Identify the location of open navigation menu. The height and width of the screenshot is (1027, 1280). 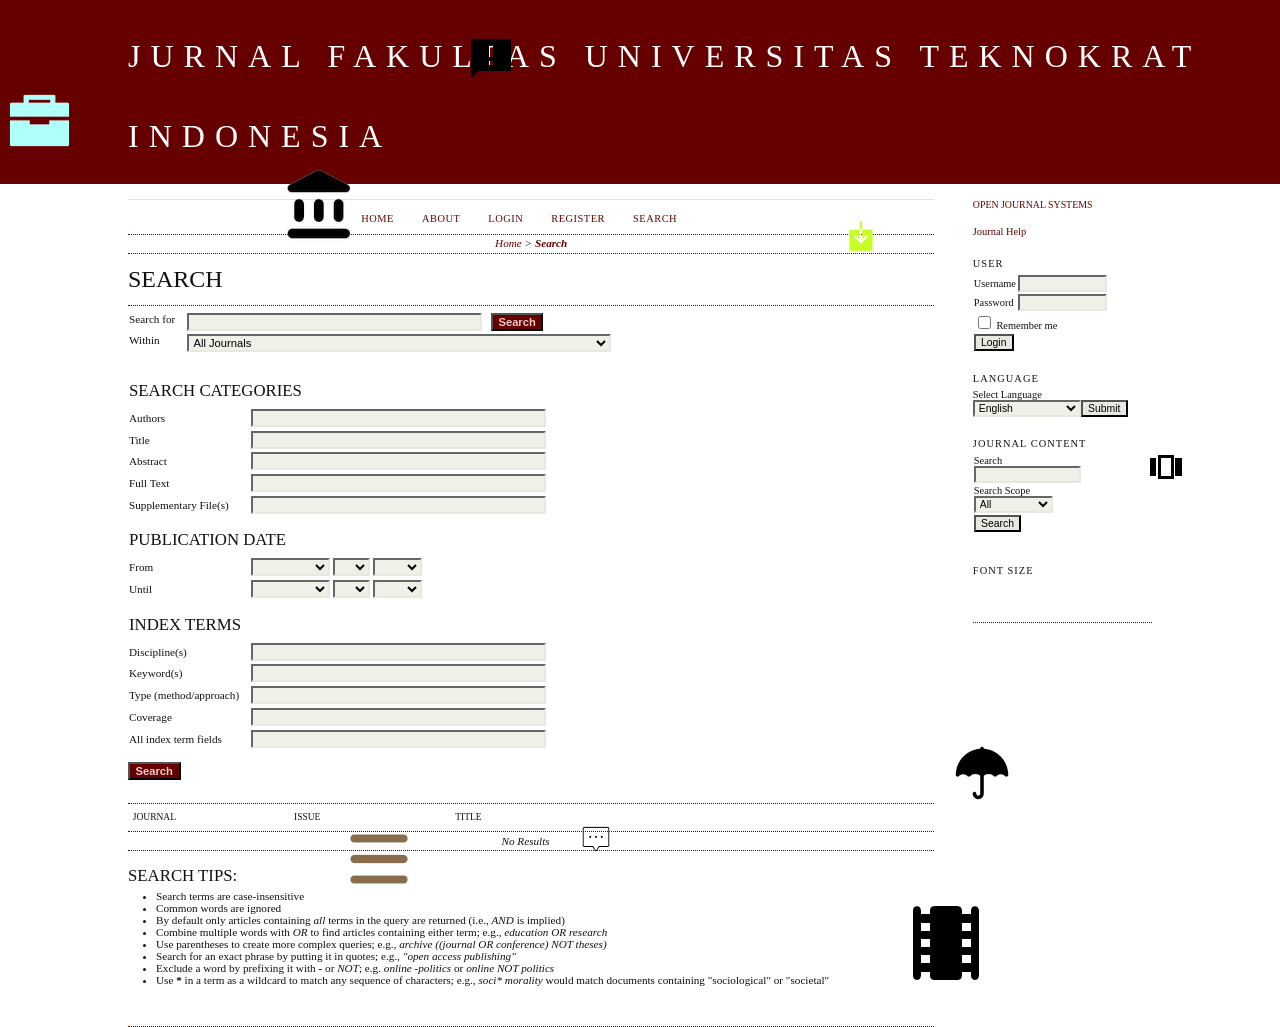
(379, 859).